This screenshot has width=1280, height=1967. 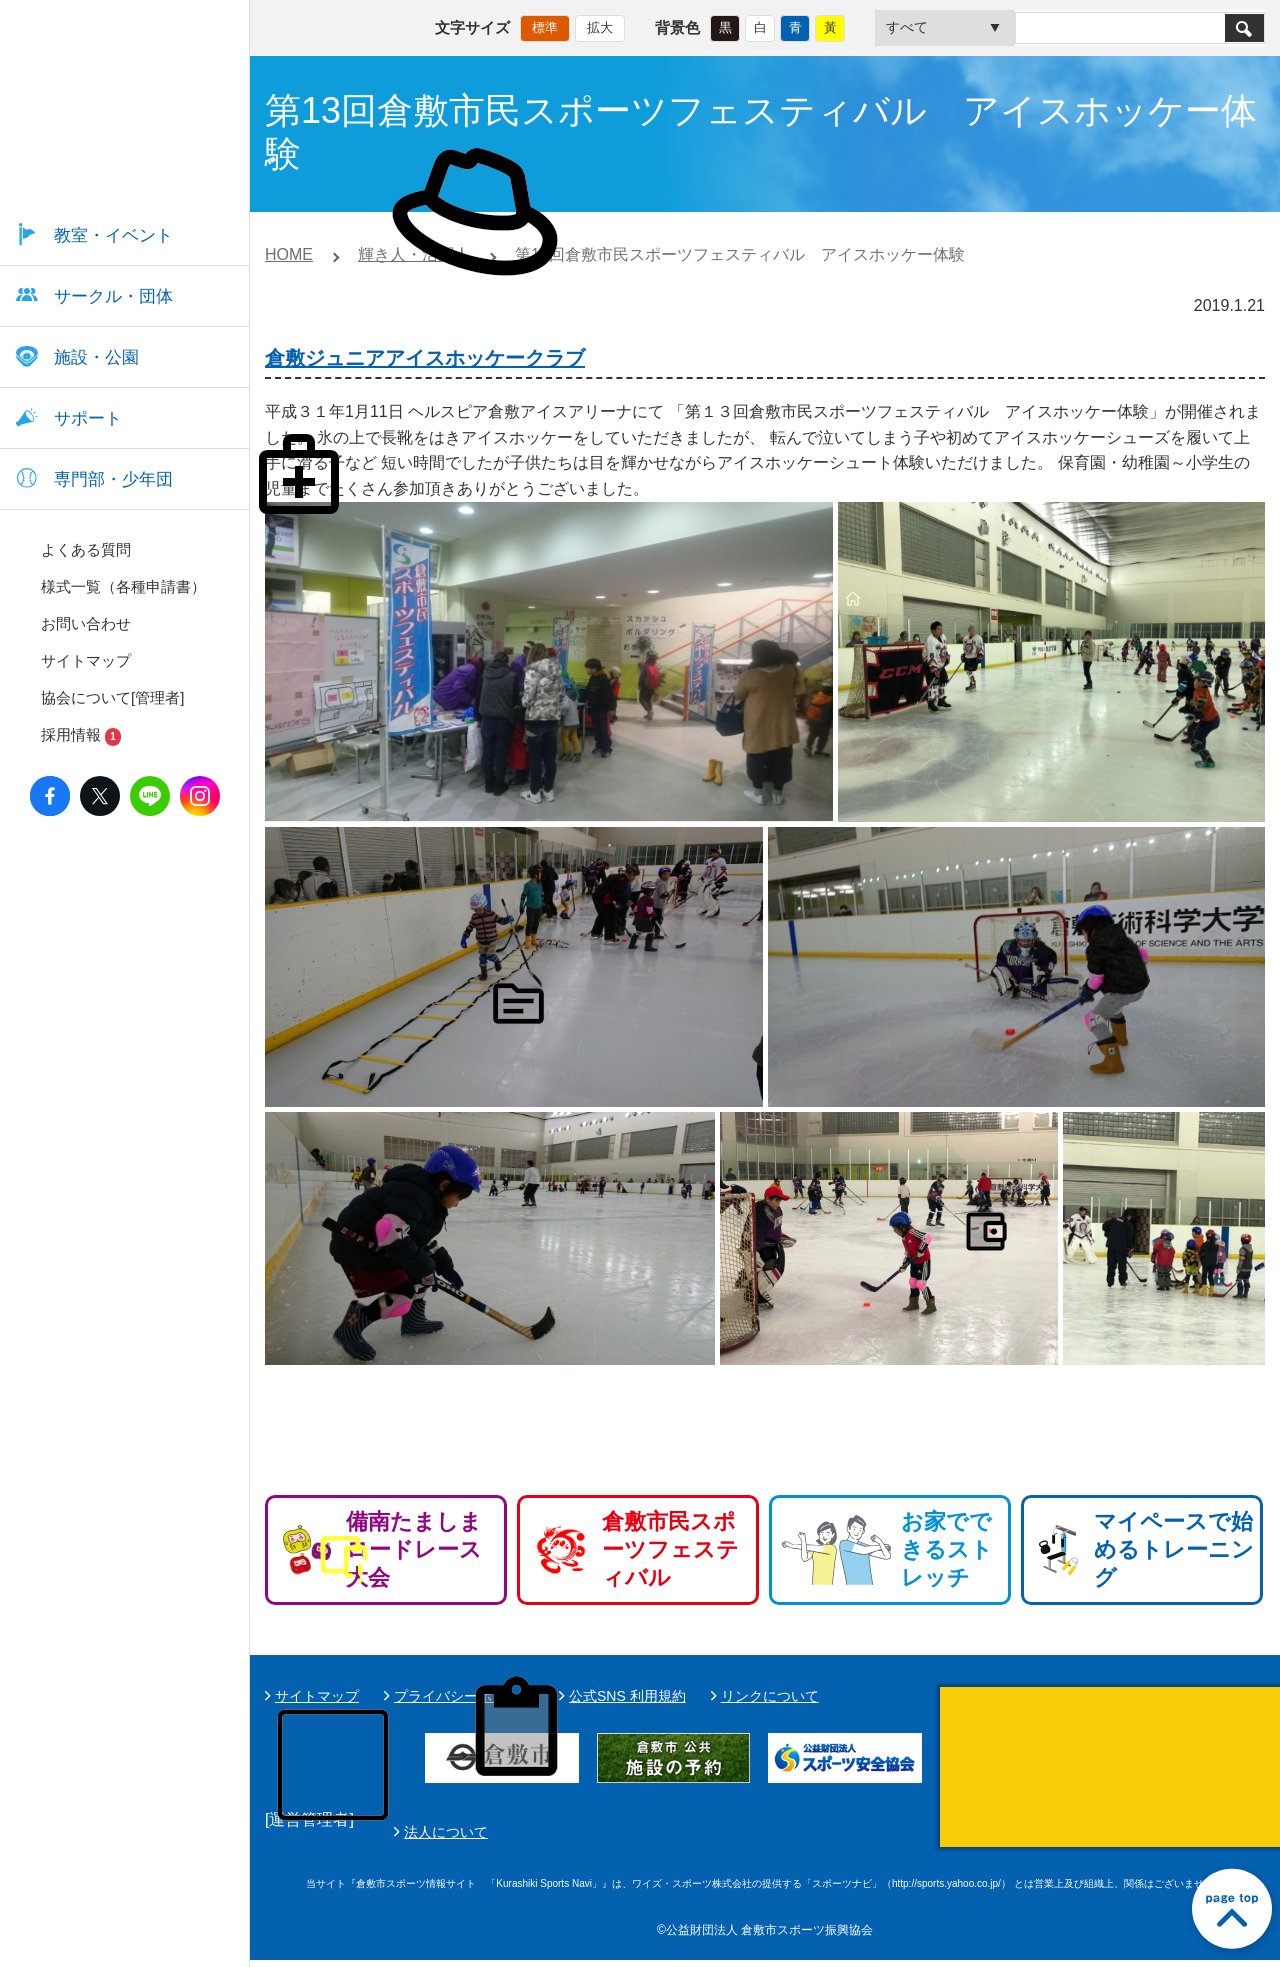 What do you see at coordinates (518, 1003) in the screenshot?
I see `access source files or documents` at bounding box center [518, 1003].